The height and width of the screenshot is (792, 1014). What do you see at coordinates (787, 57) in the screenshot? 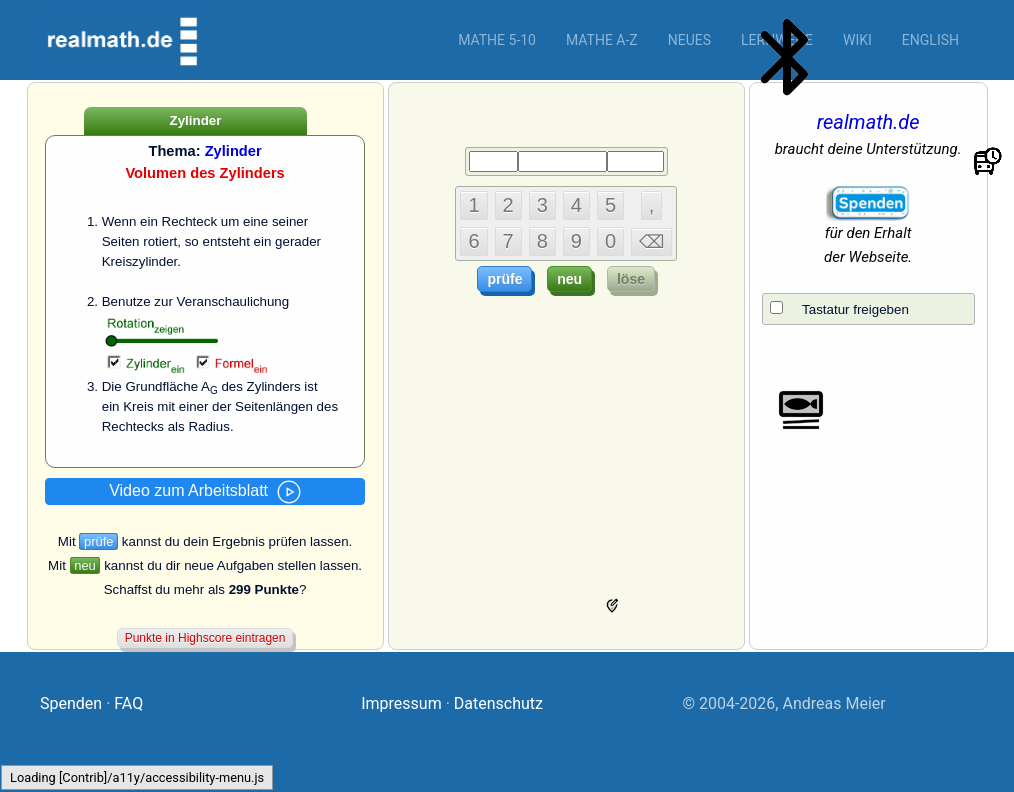
I see `toggle bluetooth connectivity` at bounding box center [787, 57].